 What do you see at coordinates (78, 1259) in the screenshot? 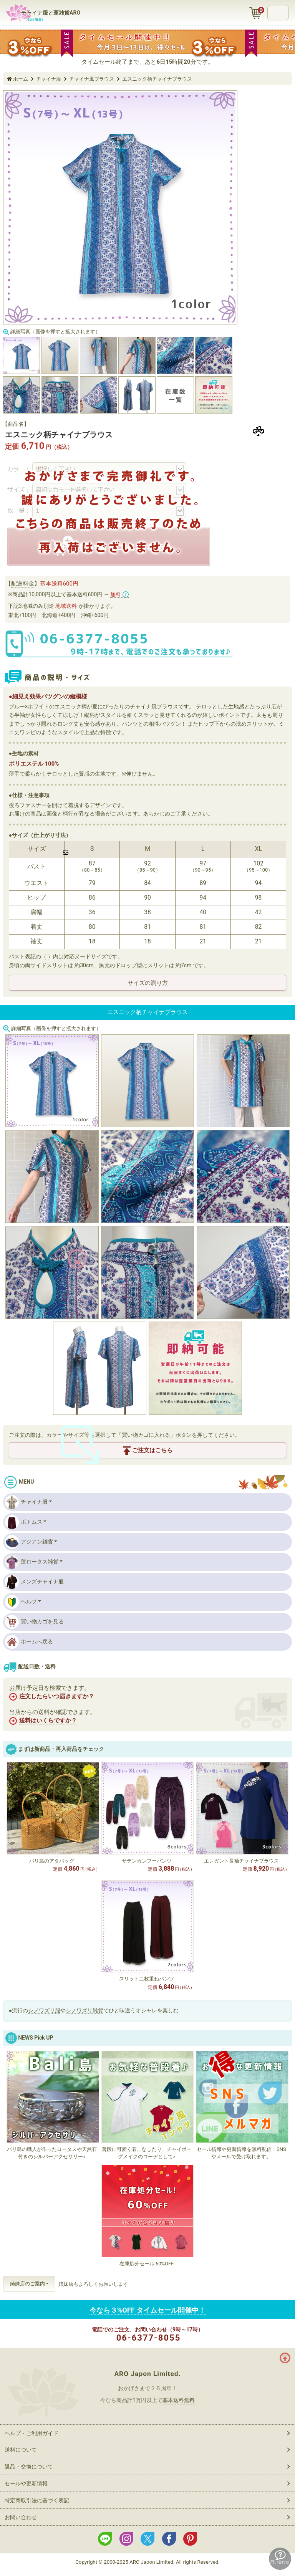
I see `rate your experience positively` at bounding box center [78, 1259].